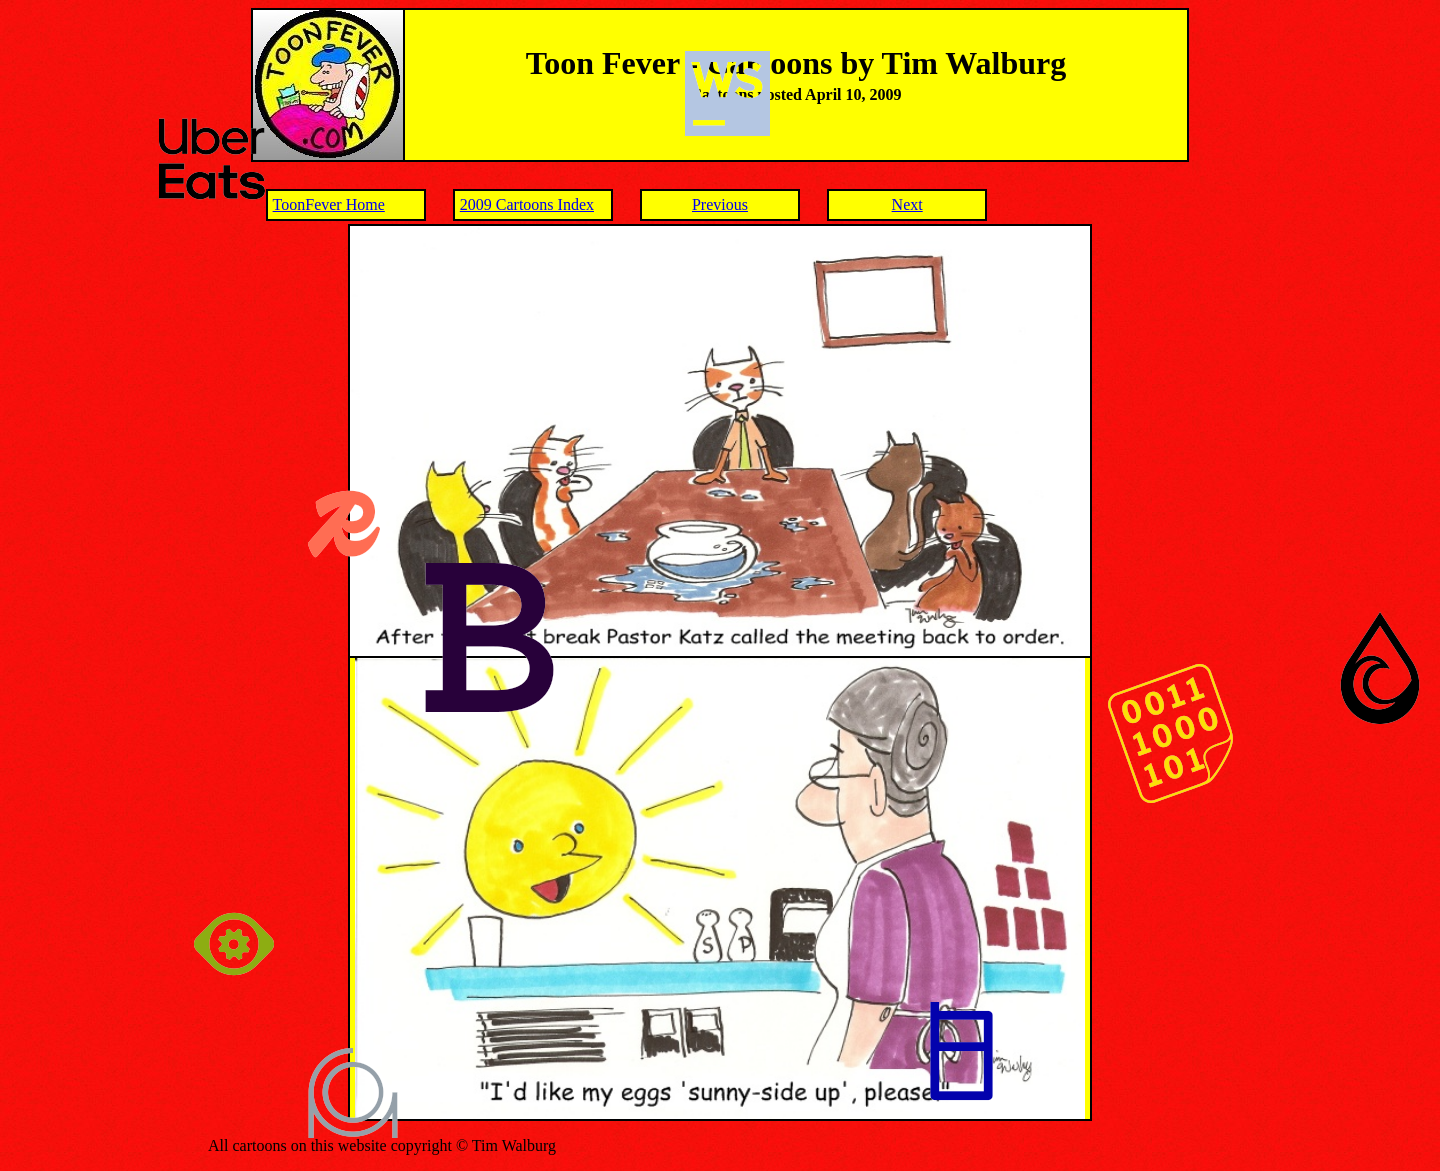  What do you see at coordinates (961, 1055) in the screenshot?
I see `access mobile device settings` at bounding box center [961, 1055].